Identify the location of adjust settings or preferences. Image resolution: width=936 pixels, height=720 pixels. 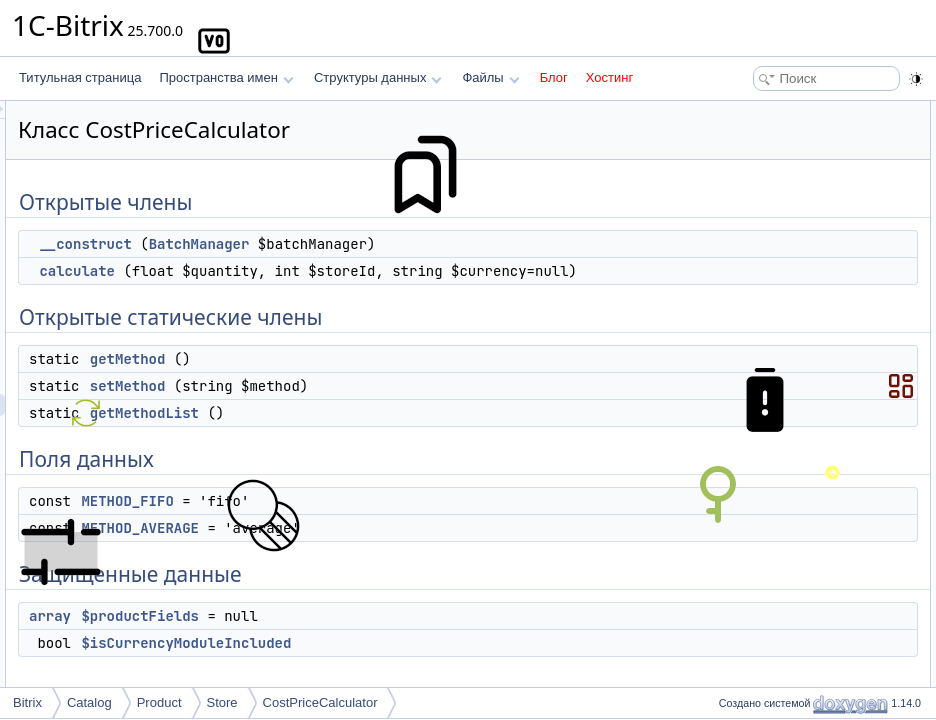
(61, 552).